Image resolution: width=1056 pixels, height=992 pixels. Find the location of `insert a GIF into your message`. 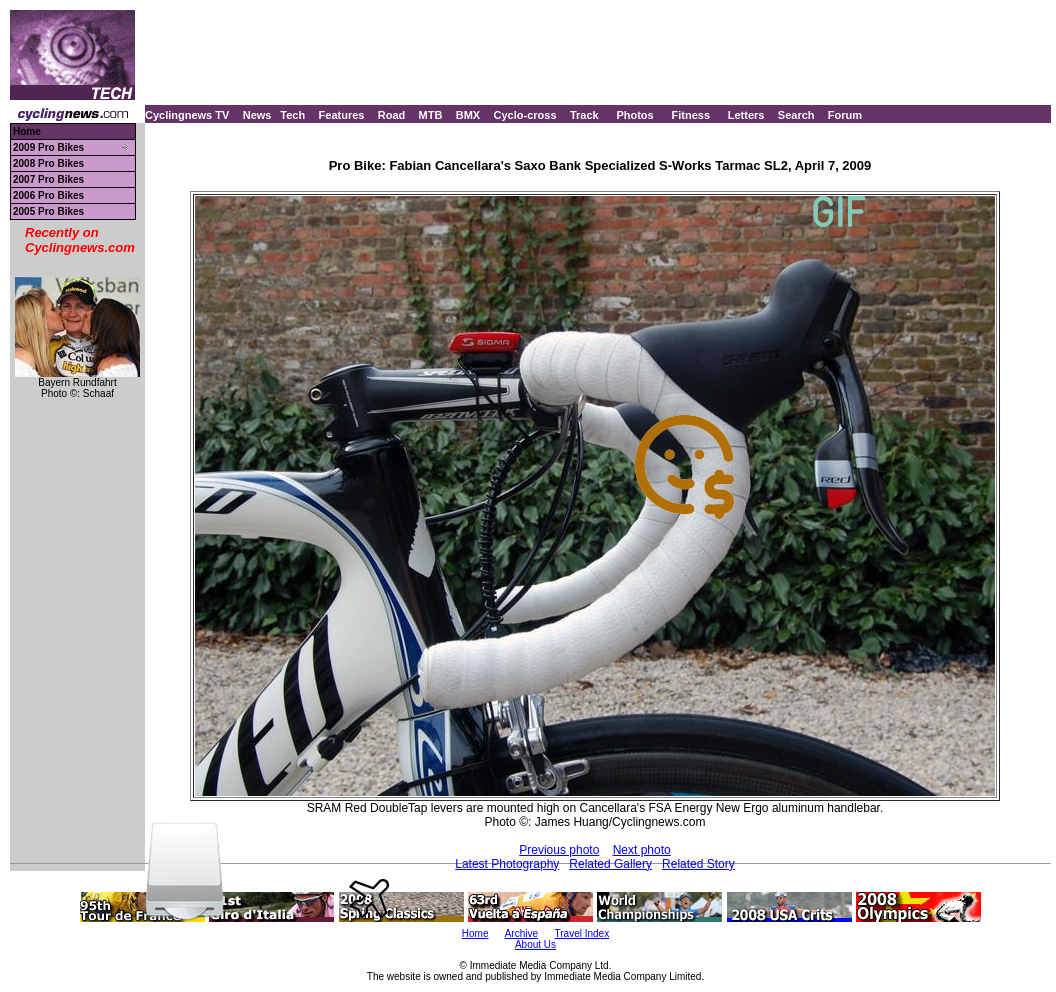

insert a GIF into your message is located at coordinates (838, 211).